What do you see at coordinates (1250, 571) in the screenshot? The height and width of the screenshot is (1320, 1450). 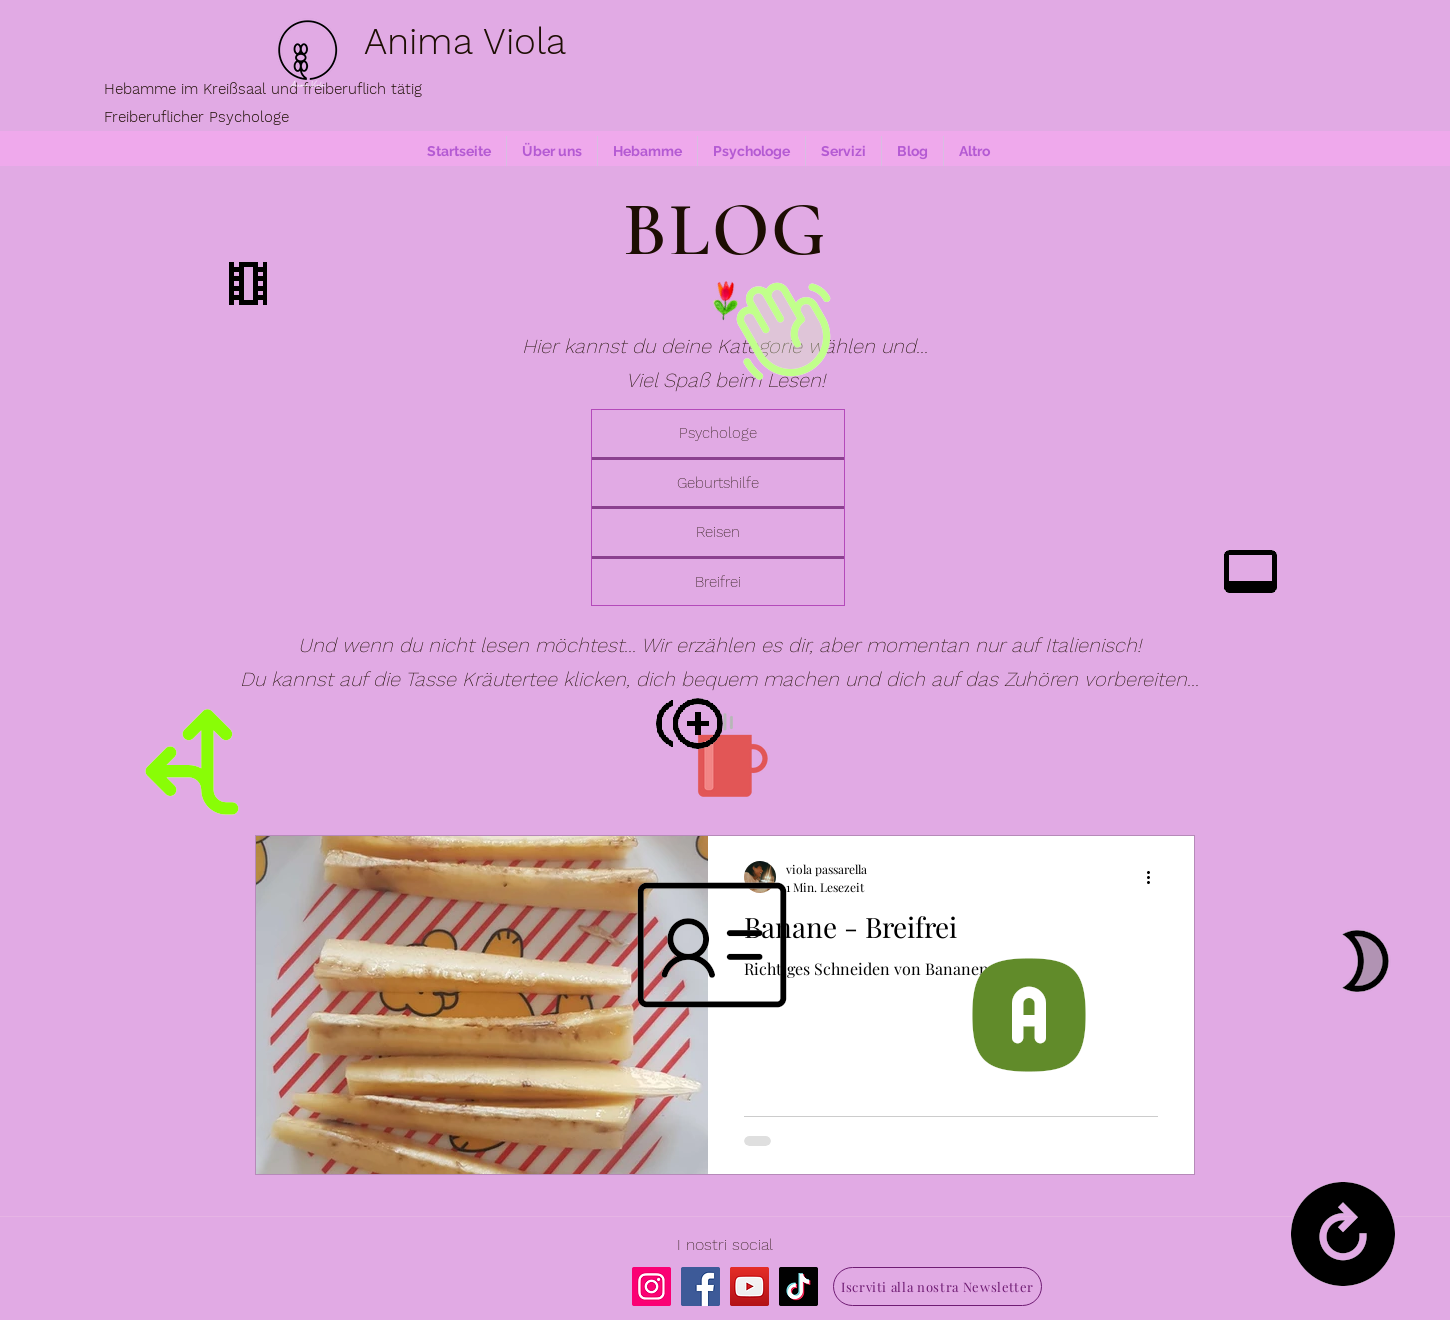 I see `video player with caption or subtitle area` at bounding box center [1250, 571].